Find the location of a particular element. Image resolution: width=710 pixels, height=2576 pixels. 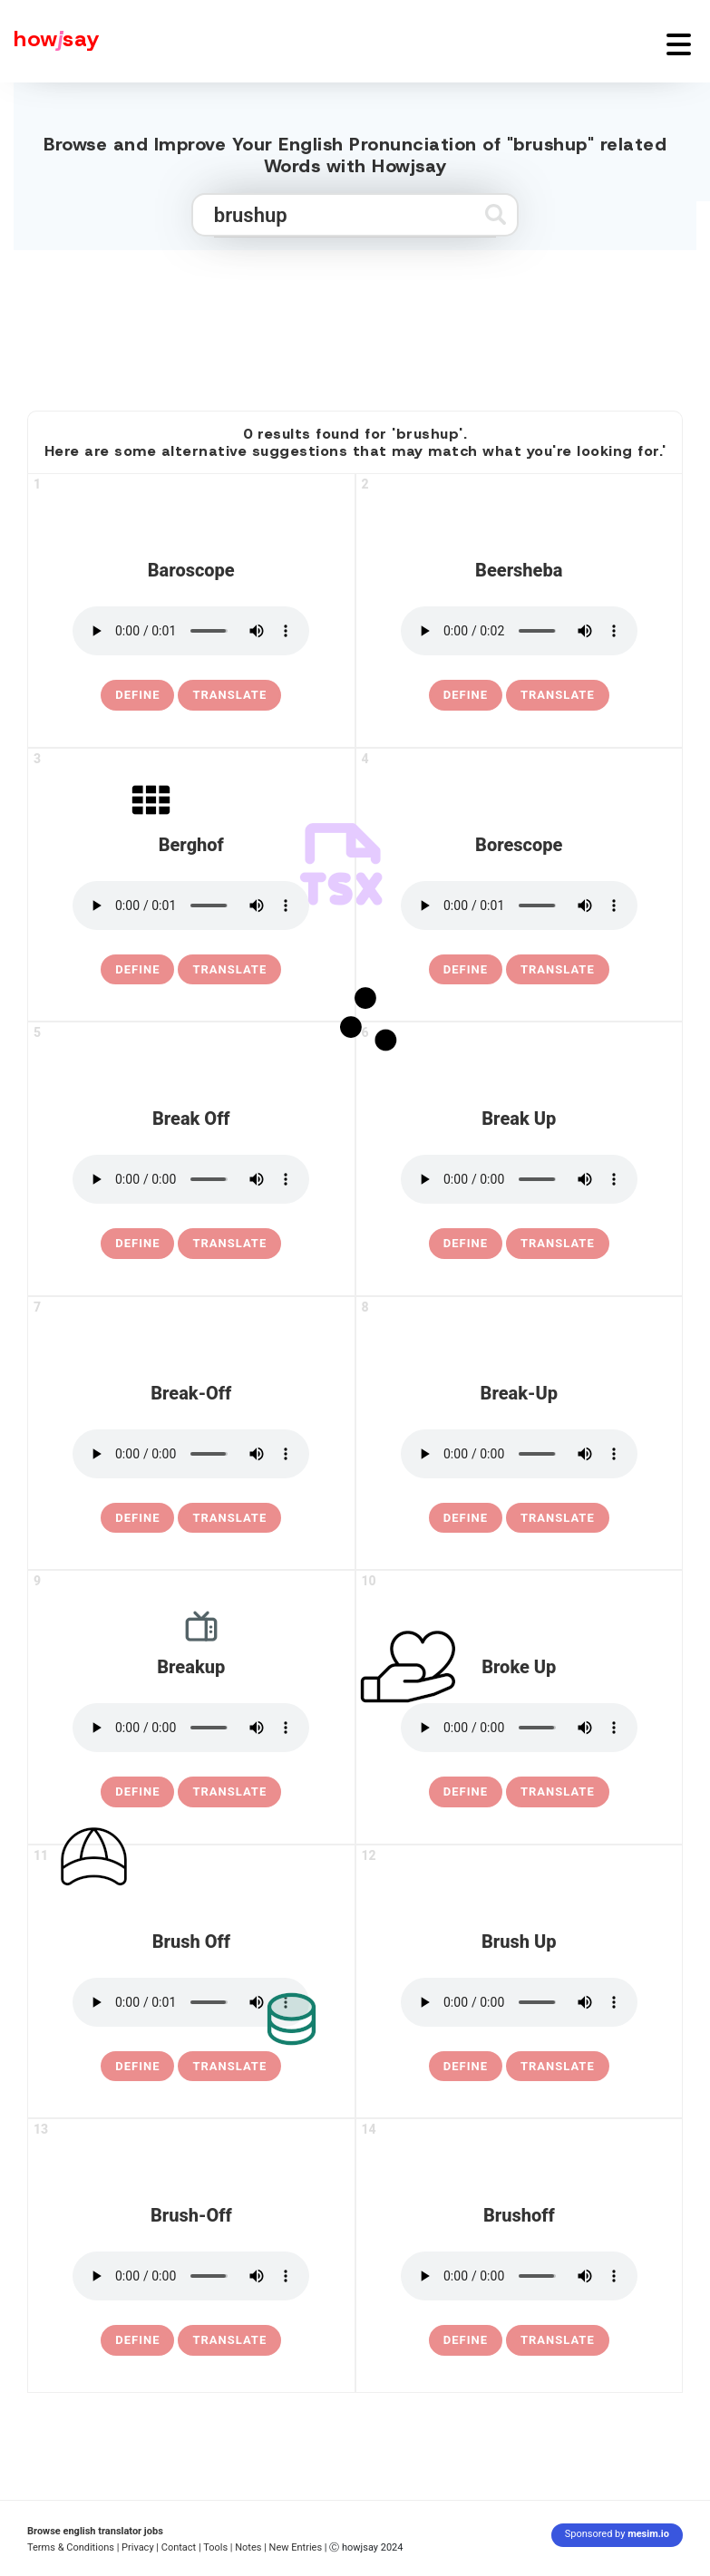

access retro or classic TV content is located at coordinates (201, 1627).